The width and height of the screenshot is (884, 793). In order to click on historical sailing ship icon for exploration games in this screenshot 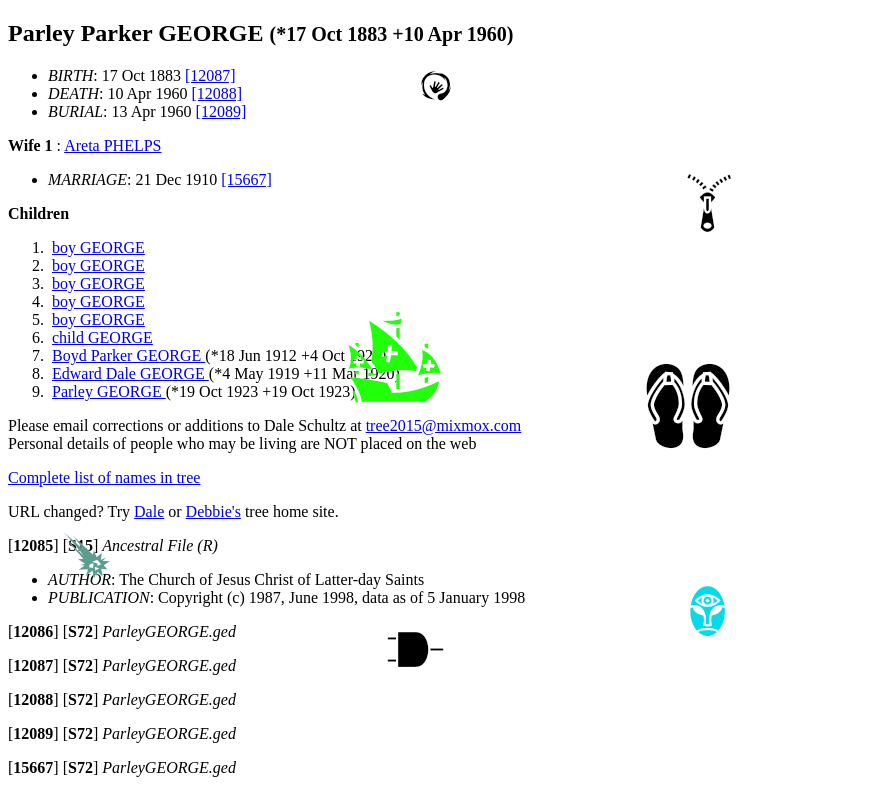, I will do `click(394, 355)`.